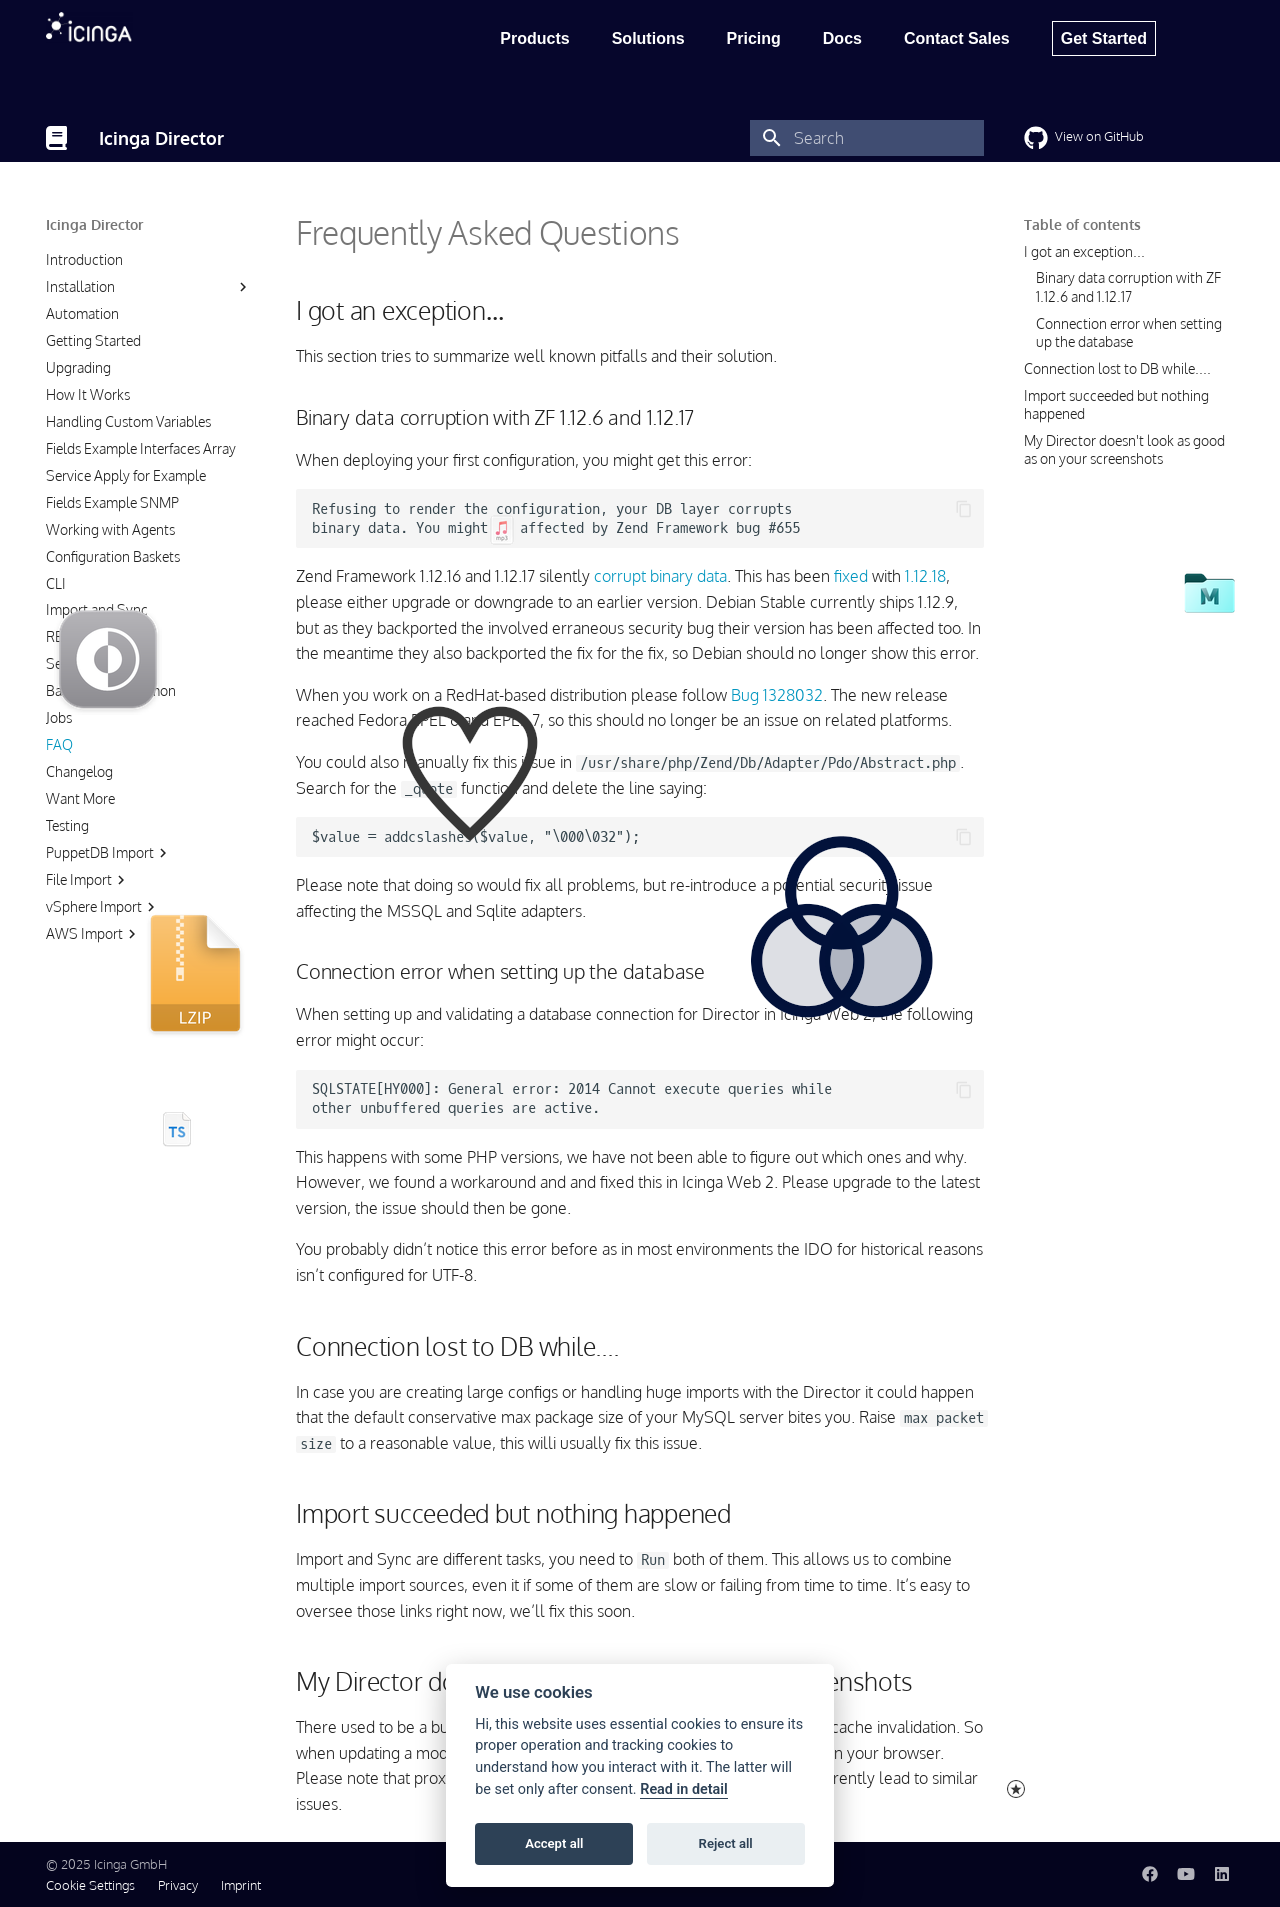 The width and height of the screenshot is (1280, 1907). What do you see at coordinates (108, 661) in the screenshot?
I see `customize application appearance settings` at bounding box center [108, 661].